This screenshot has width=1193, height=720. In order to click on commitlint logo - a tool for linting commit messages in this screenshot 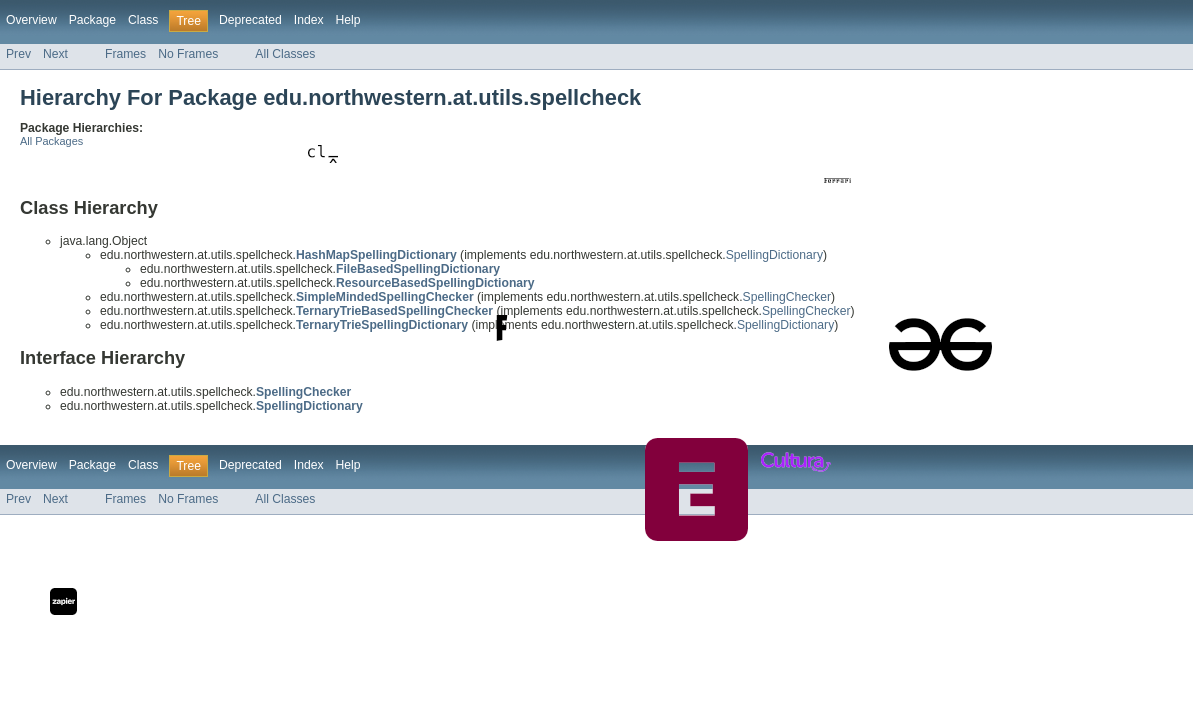, I will do `click(323, 154)`.